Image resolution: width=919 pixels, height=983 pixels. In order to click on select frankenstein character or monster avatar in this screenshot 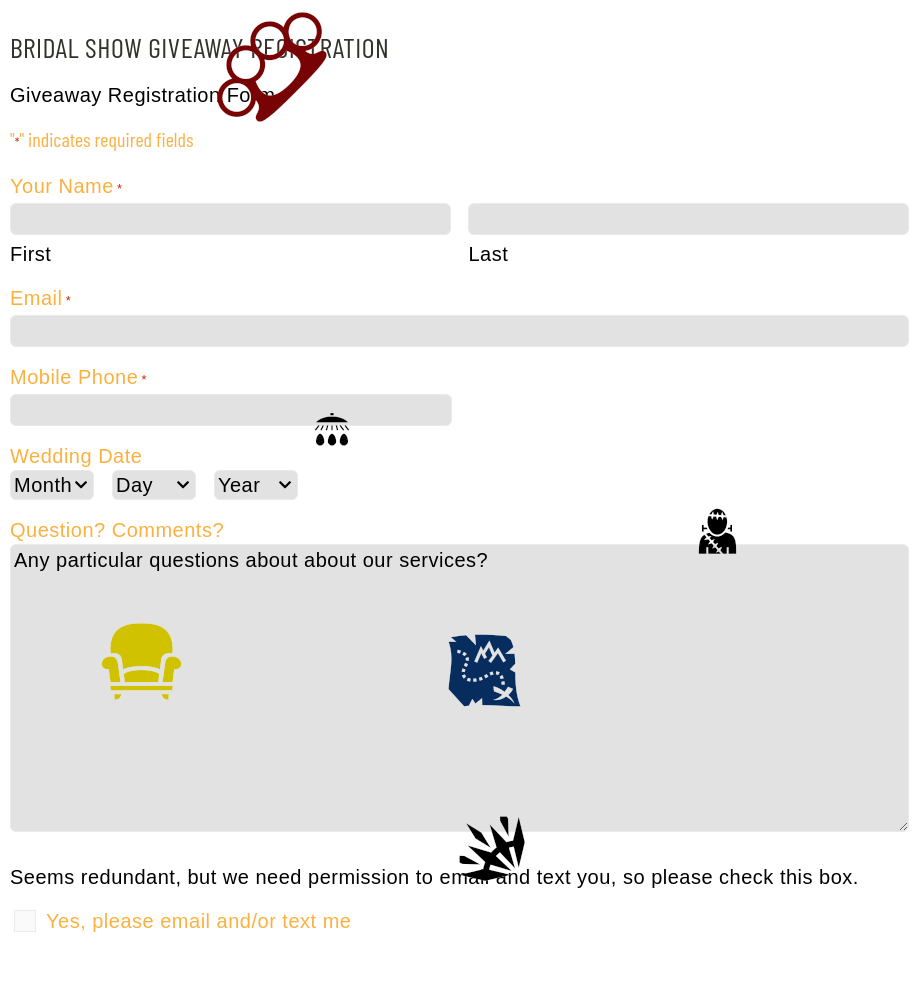, I will do `click(717, 531)`.